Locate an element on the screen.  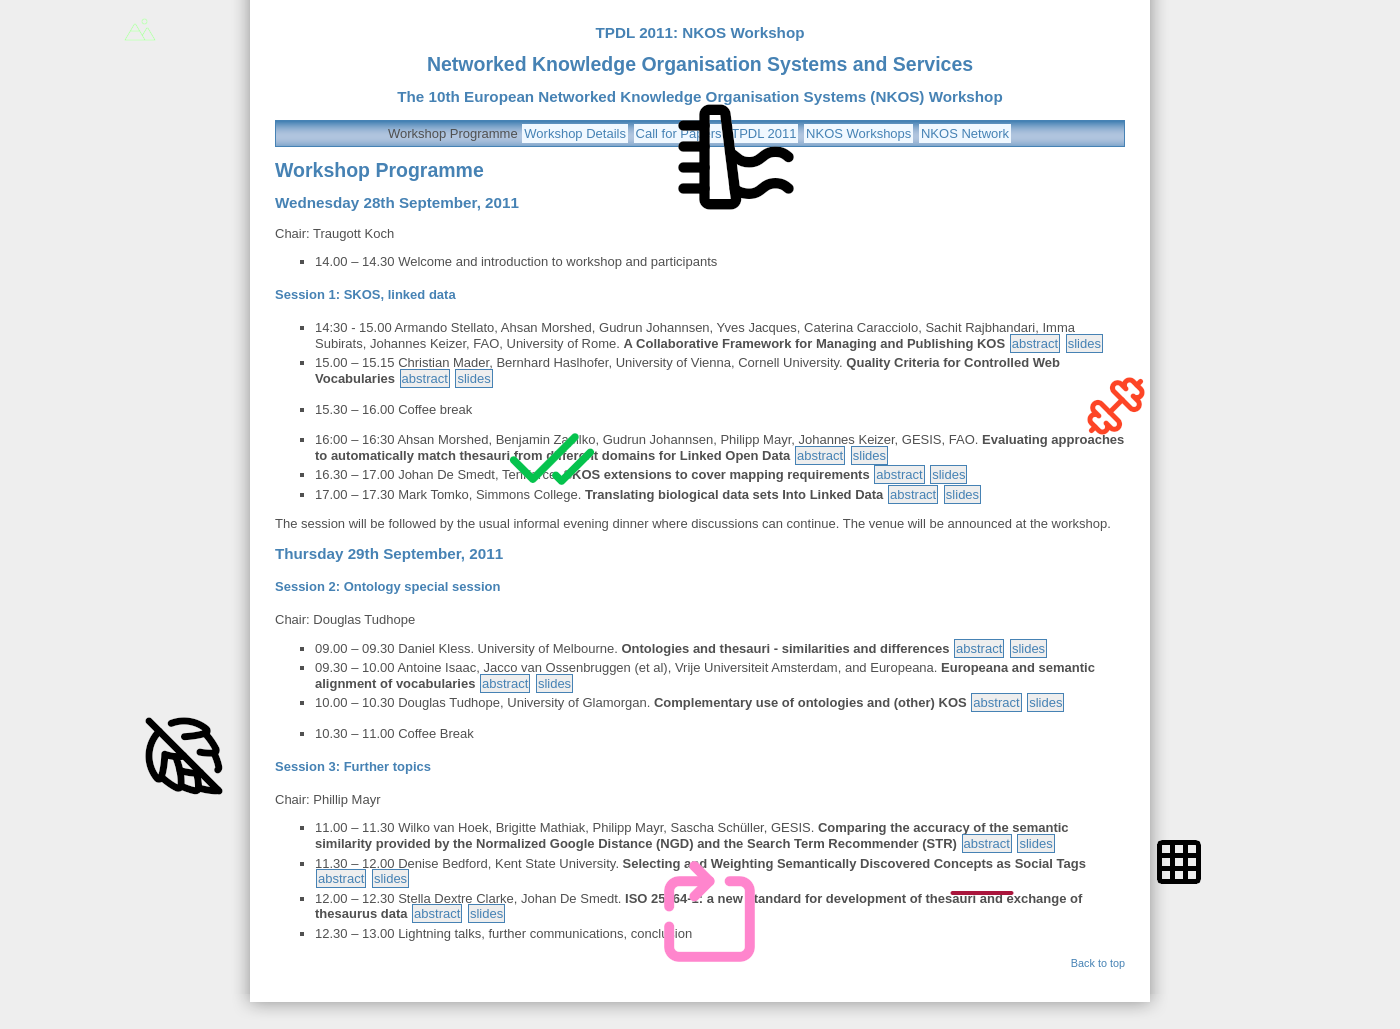
message has been read or seen is located at coordinates (552, 460).